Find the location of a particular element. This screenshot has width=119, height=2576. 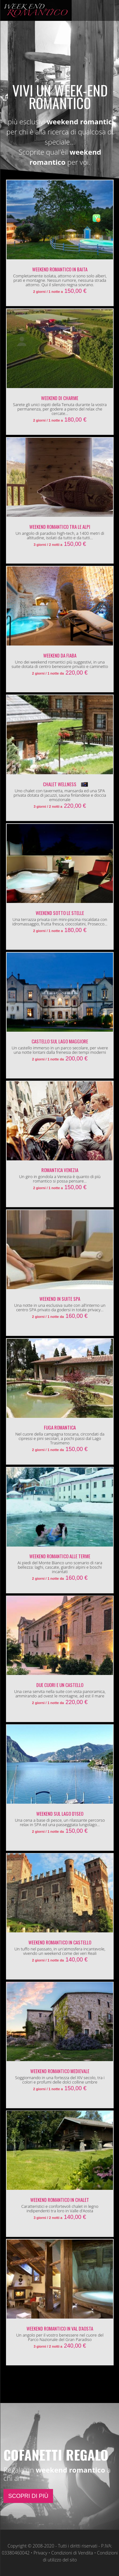

open folder to view contents is located at coordinates (60, 1119).